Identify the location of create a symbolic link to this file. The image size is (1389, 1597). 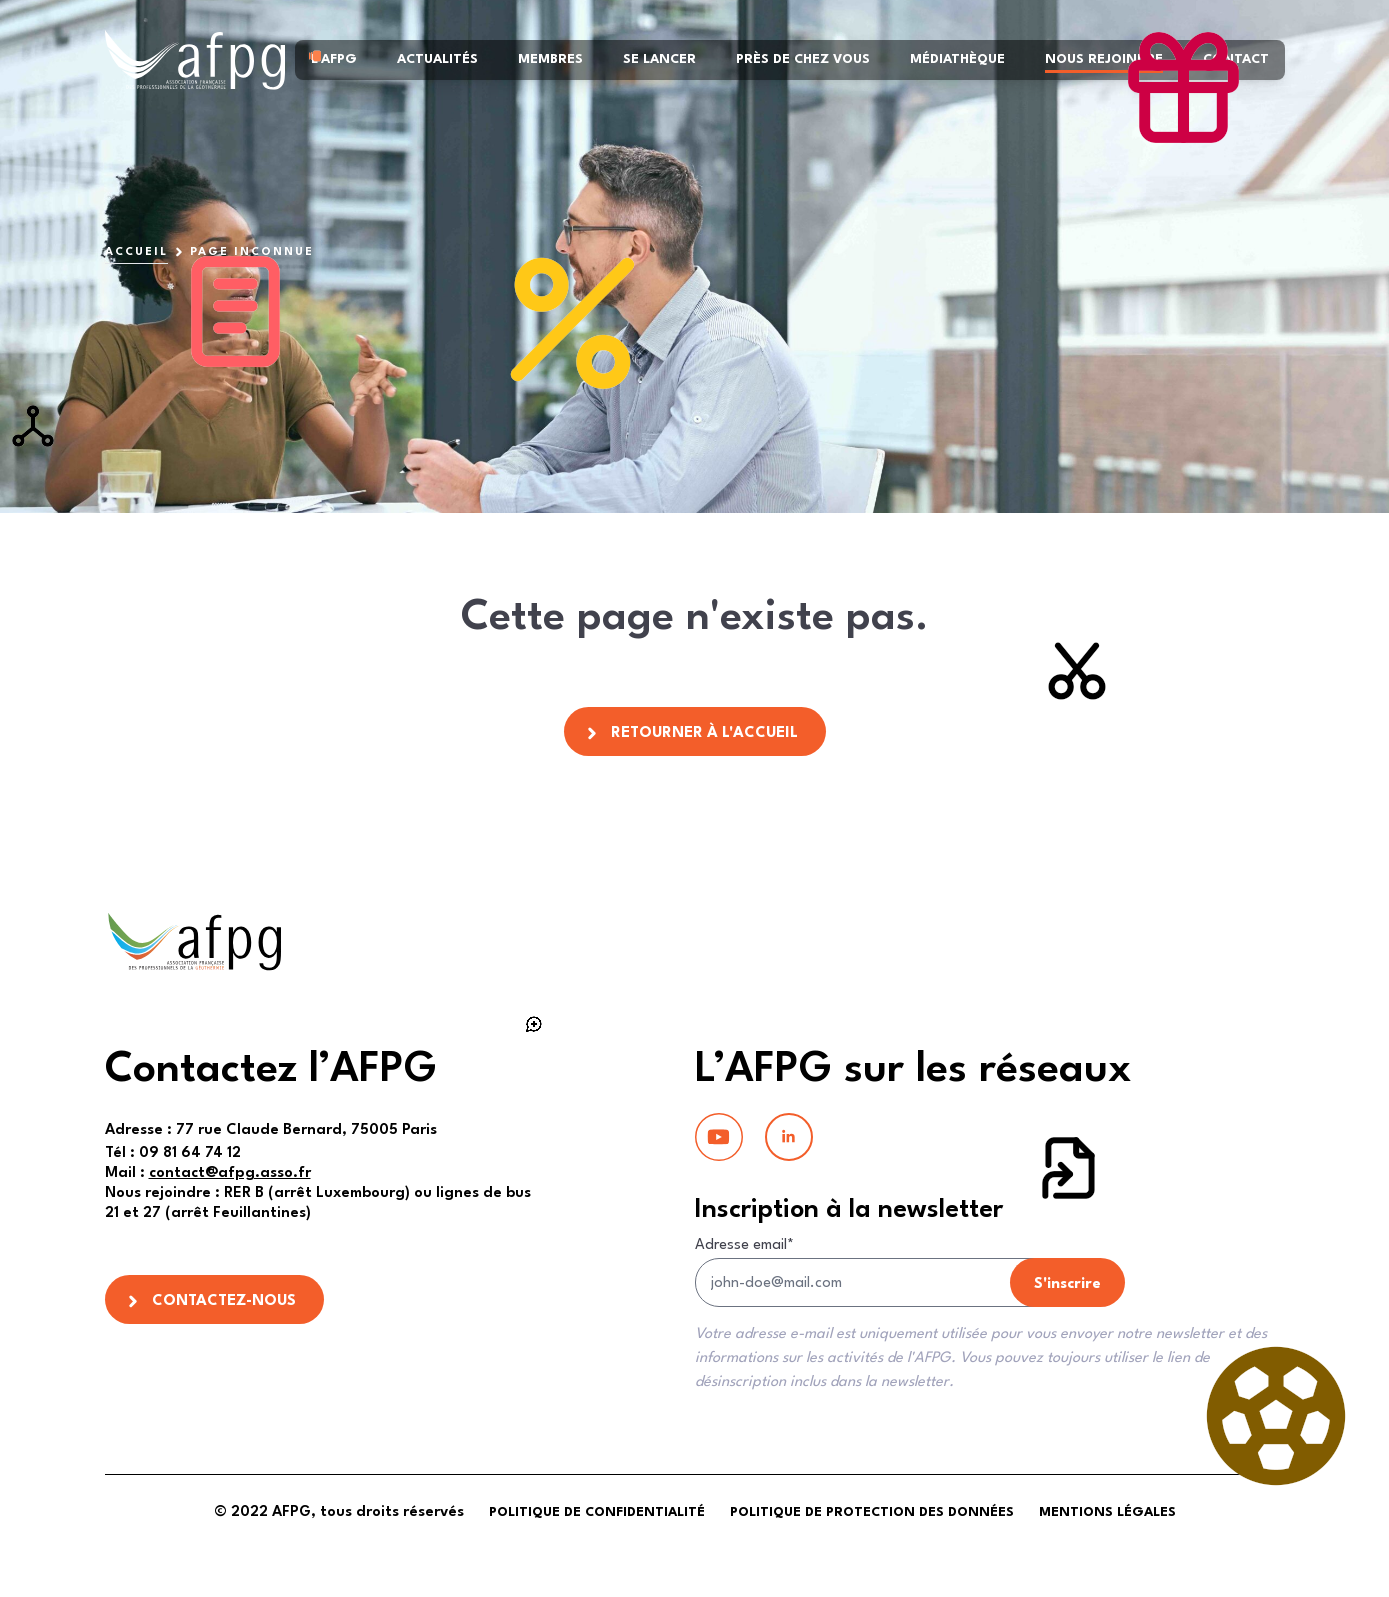
(1070, 1168).